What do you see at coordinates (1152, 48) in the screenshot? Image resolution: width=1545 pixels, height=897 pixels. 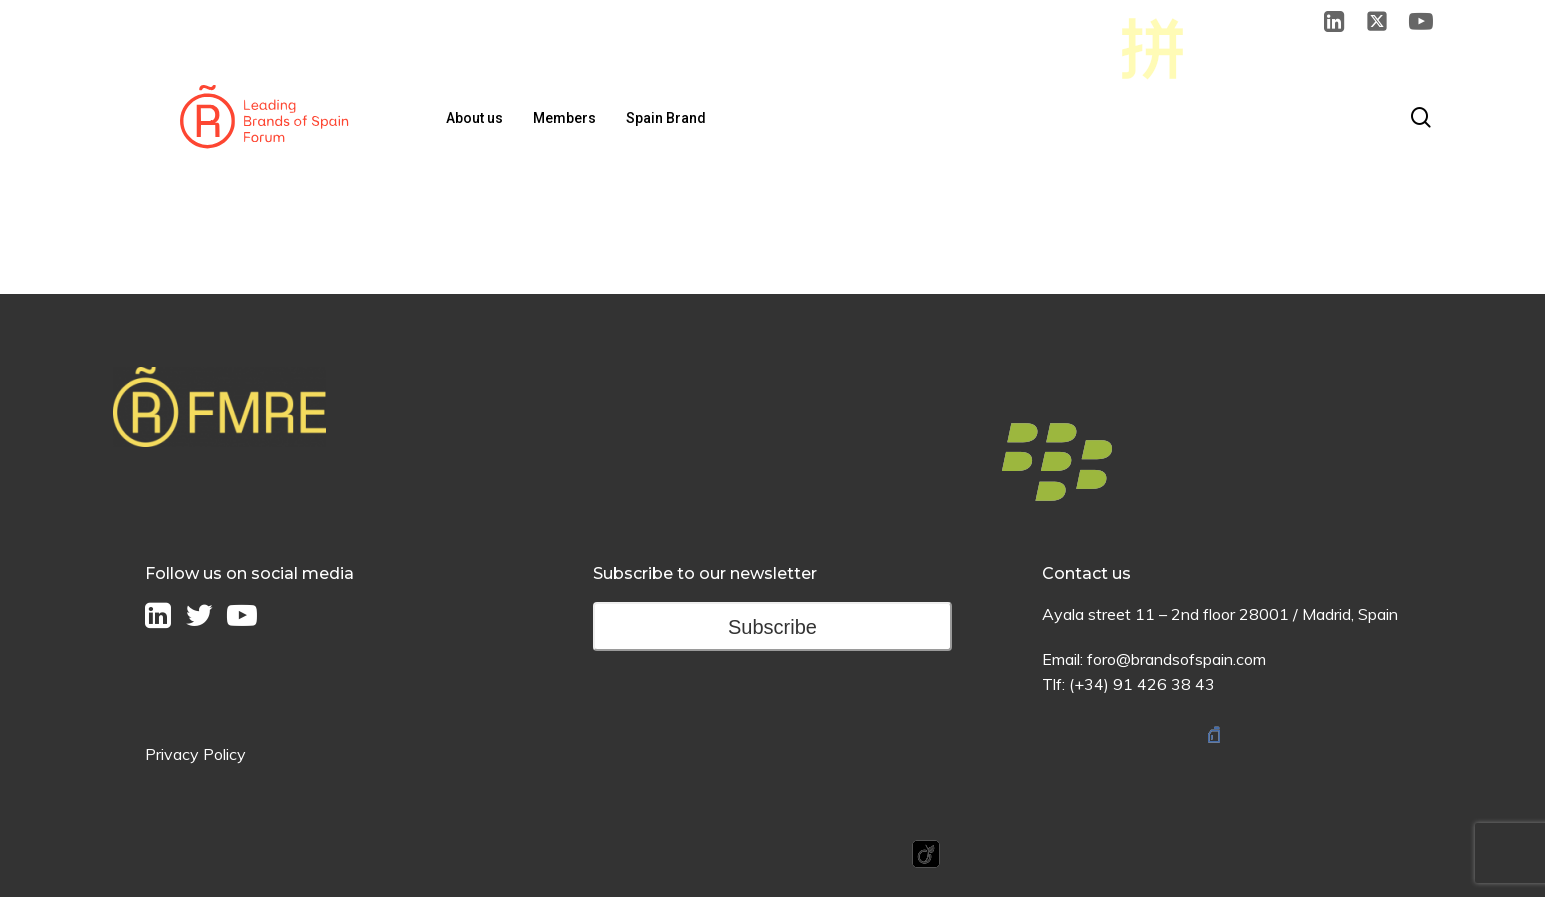 I see `switch to pinyin input method` at bounding box center [1152, 48].